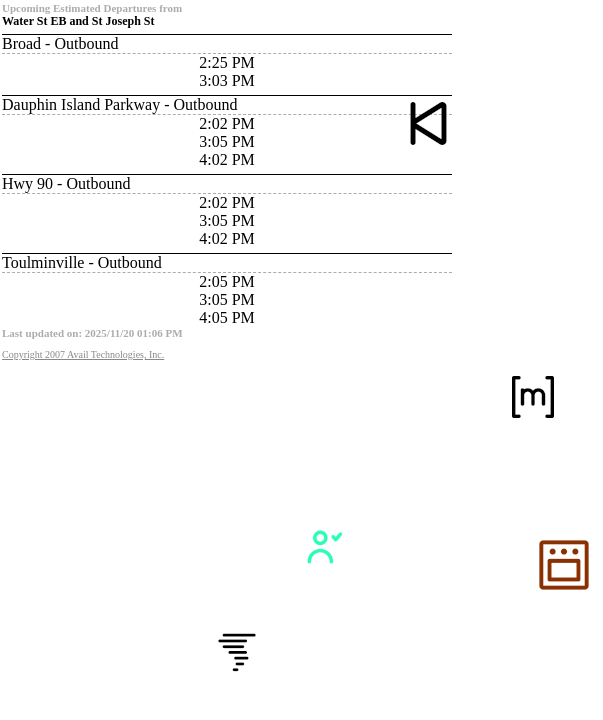  Describe the element at coordinates (533, 397) in the screenshot. I see `matrix decentralized messaging platform logo` at that location.